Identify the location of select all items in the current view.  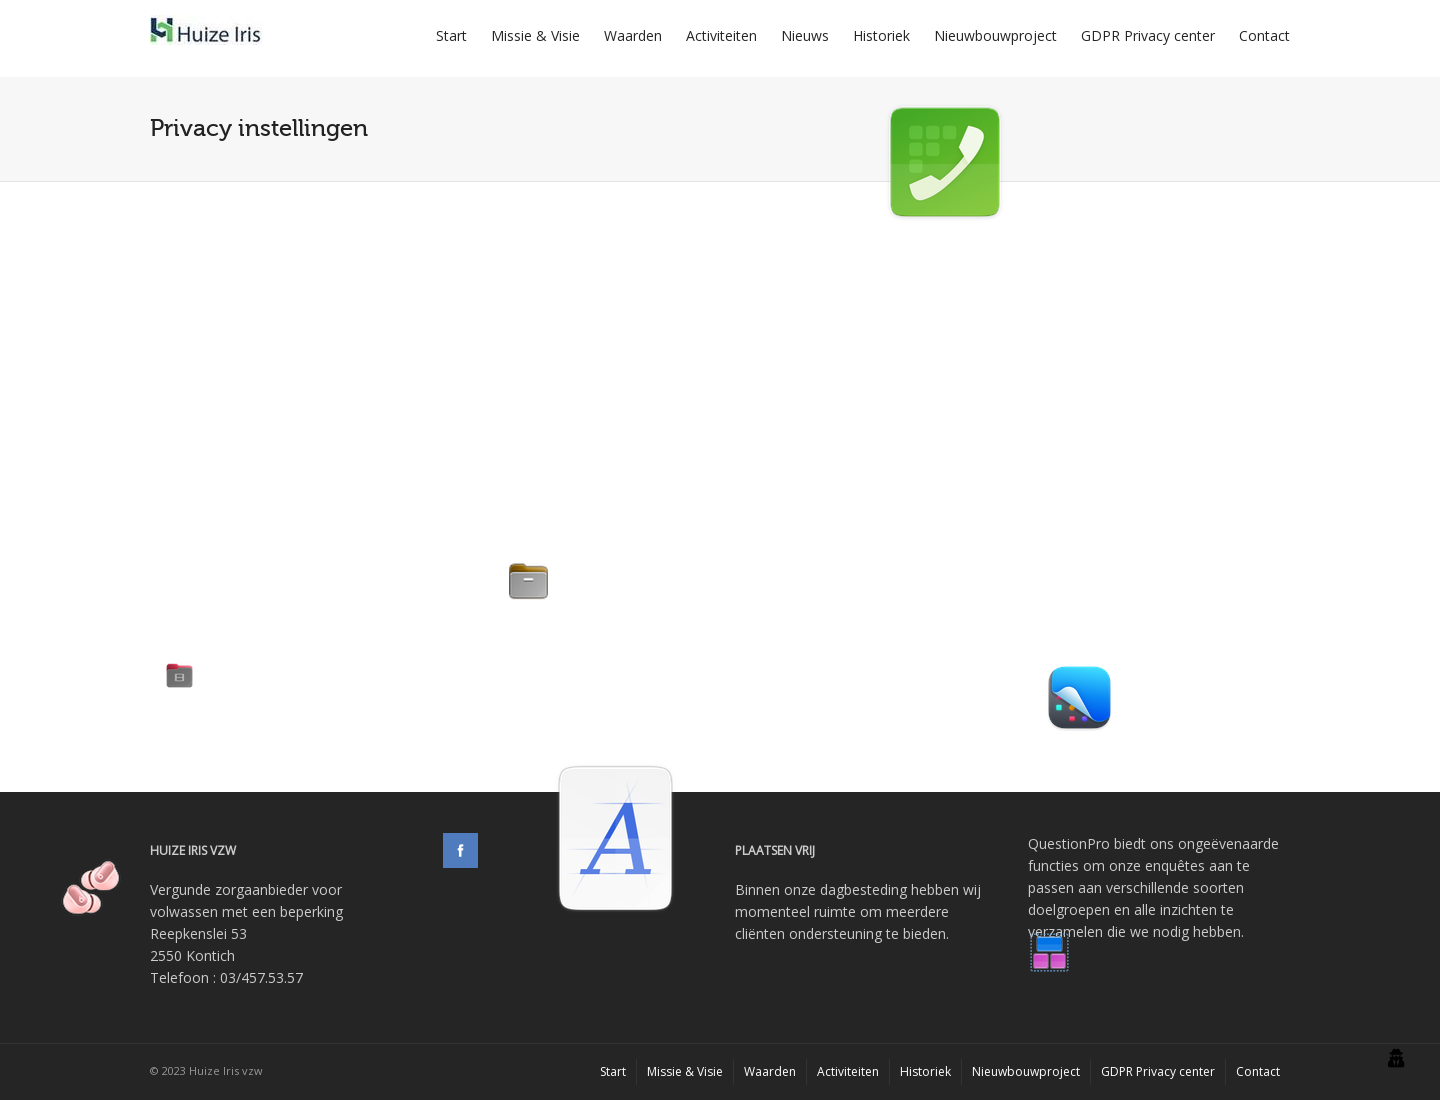
(1049, 952).